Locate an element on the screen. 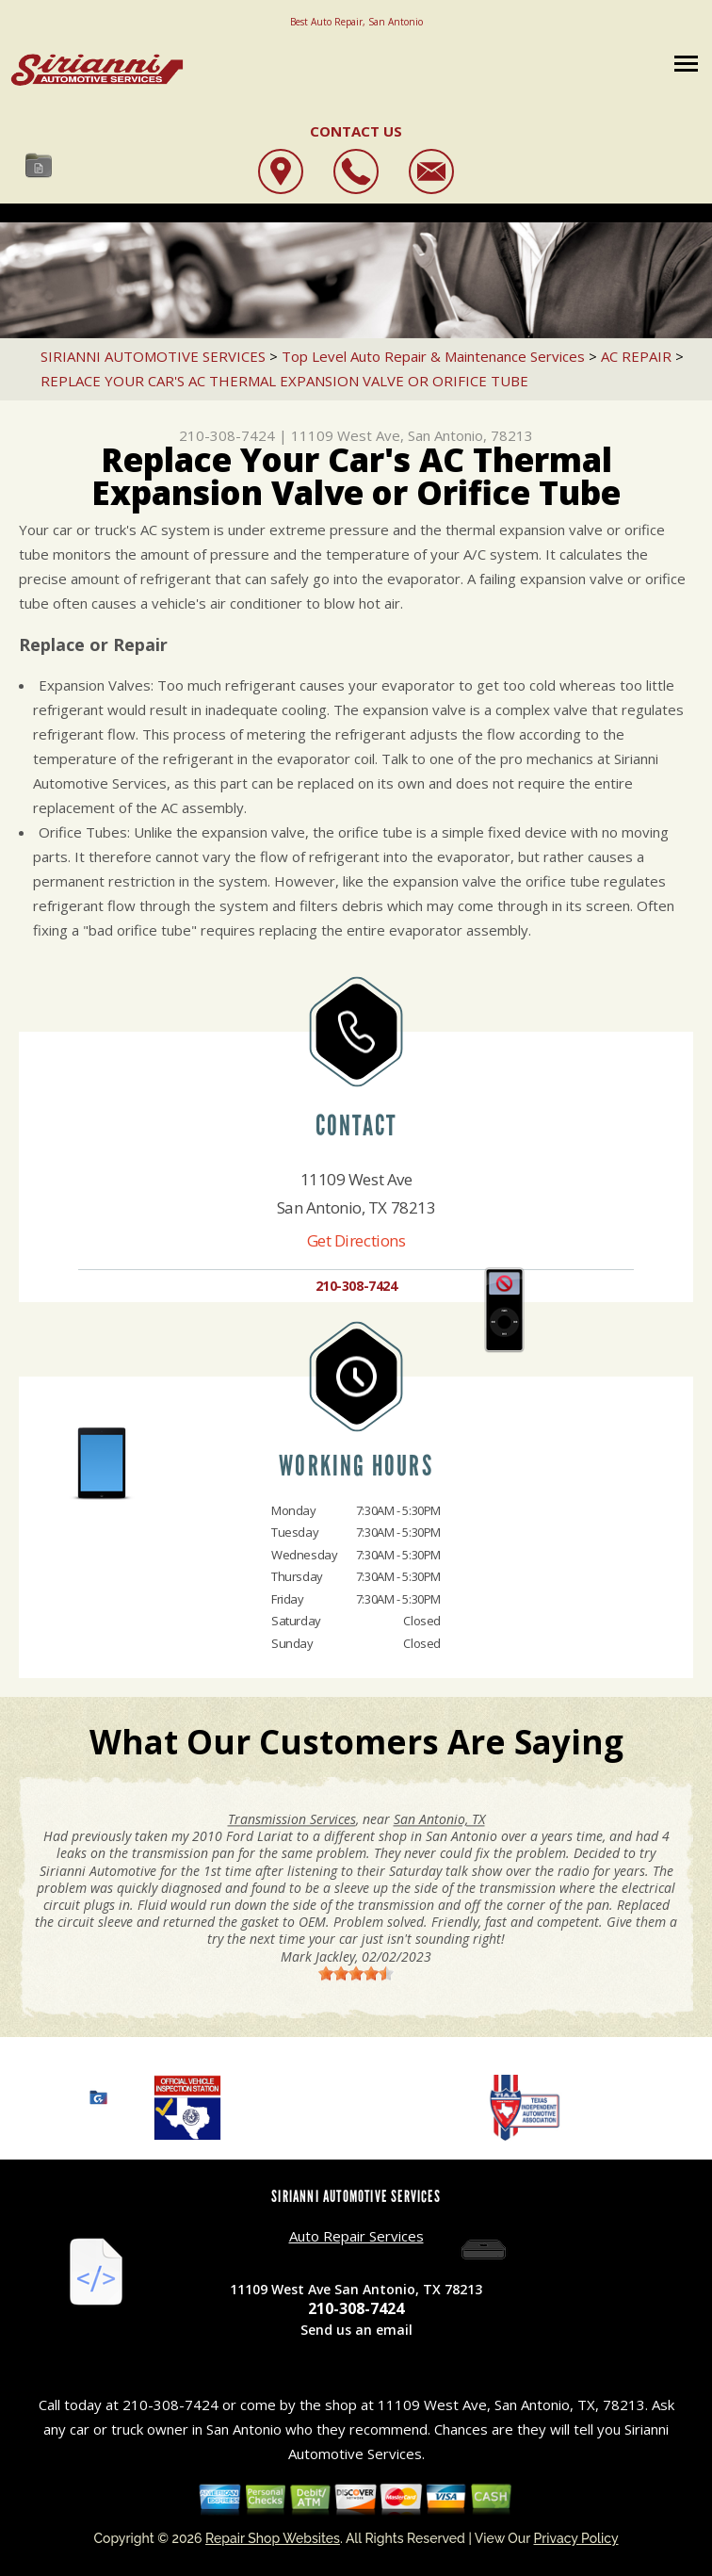 Image resolution: width=712 pixels, height=2576 pixels. mac mini device in finder sidebar is located at coordinates (483, 2249).